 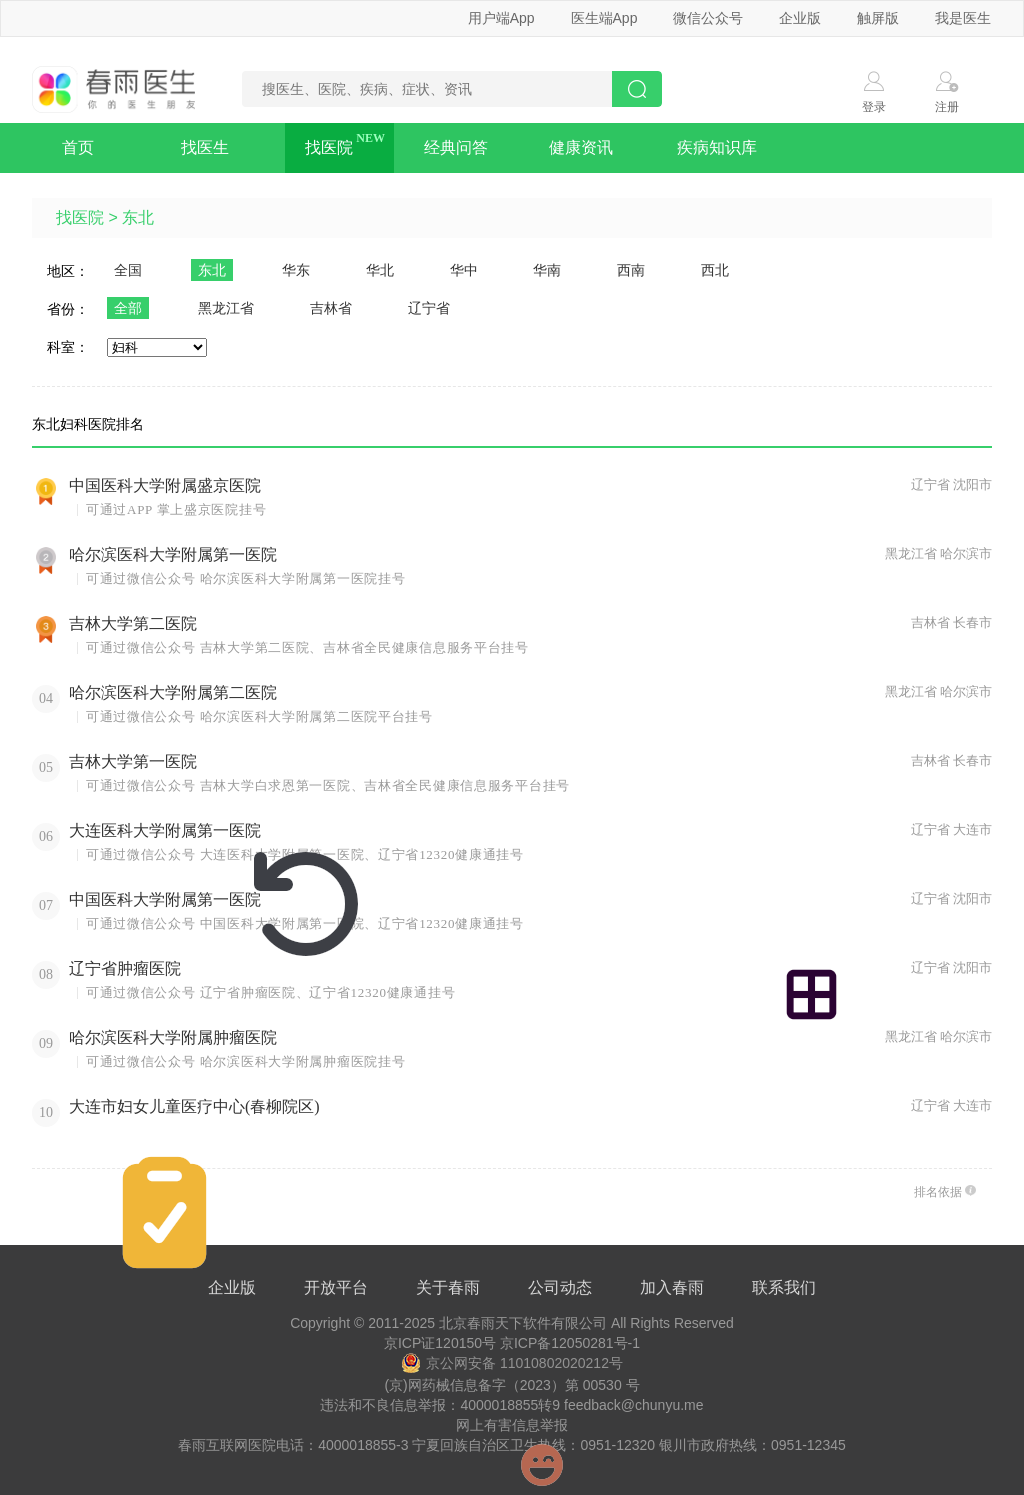 I want to click on mark task as complete, so click(x=164, y=1212).